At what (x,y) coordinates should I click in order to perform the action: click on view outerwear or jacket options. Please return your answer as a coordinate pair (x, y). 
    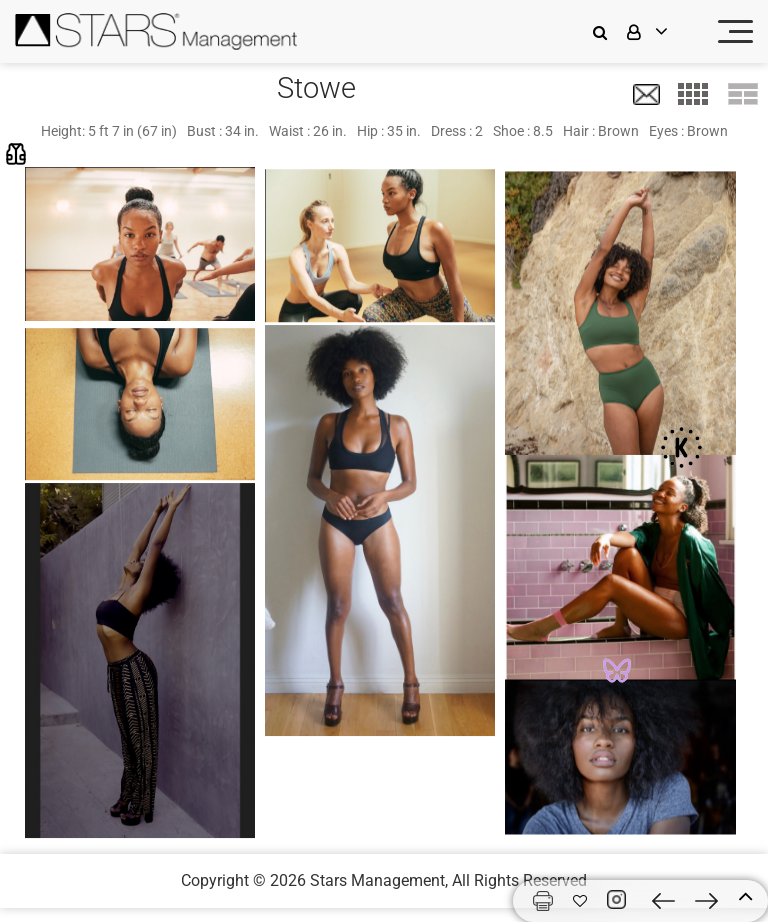
    Looking at the image, I should click on (16, 154).